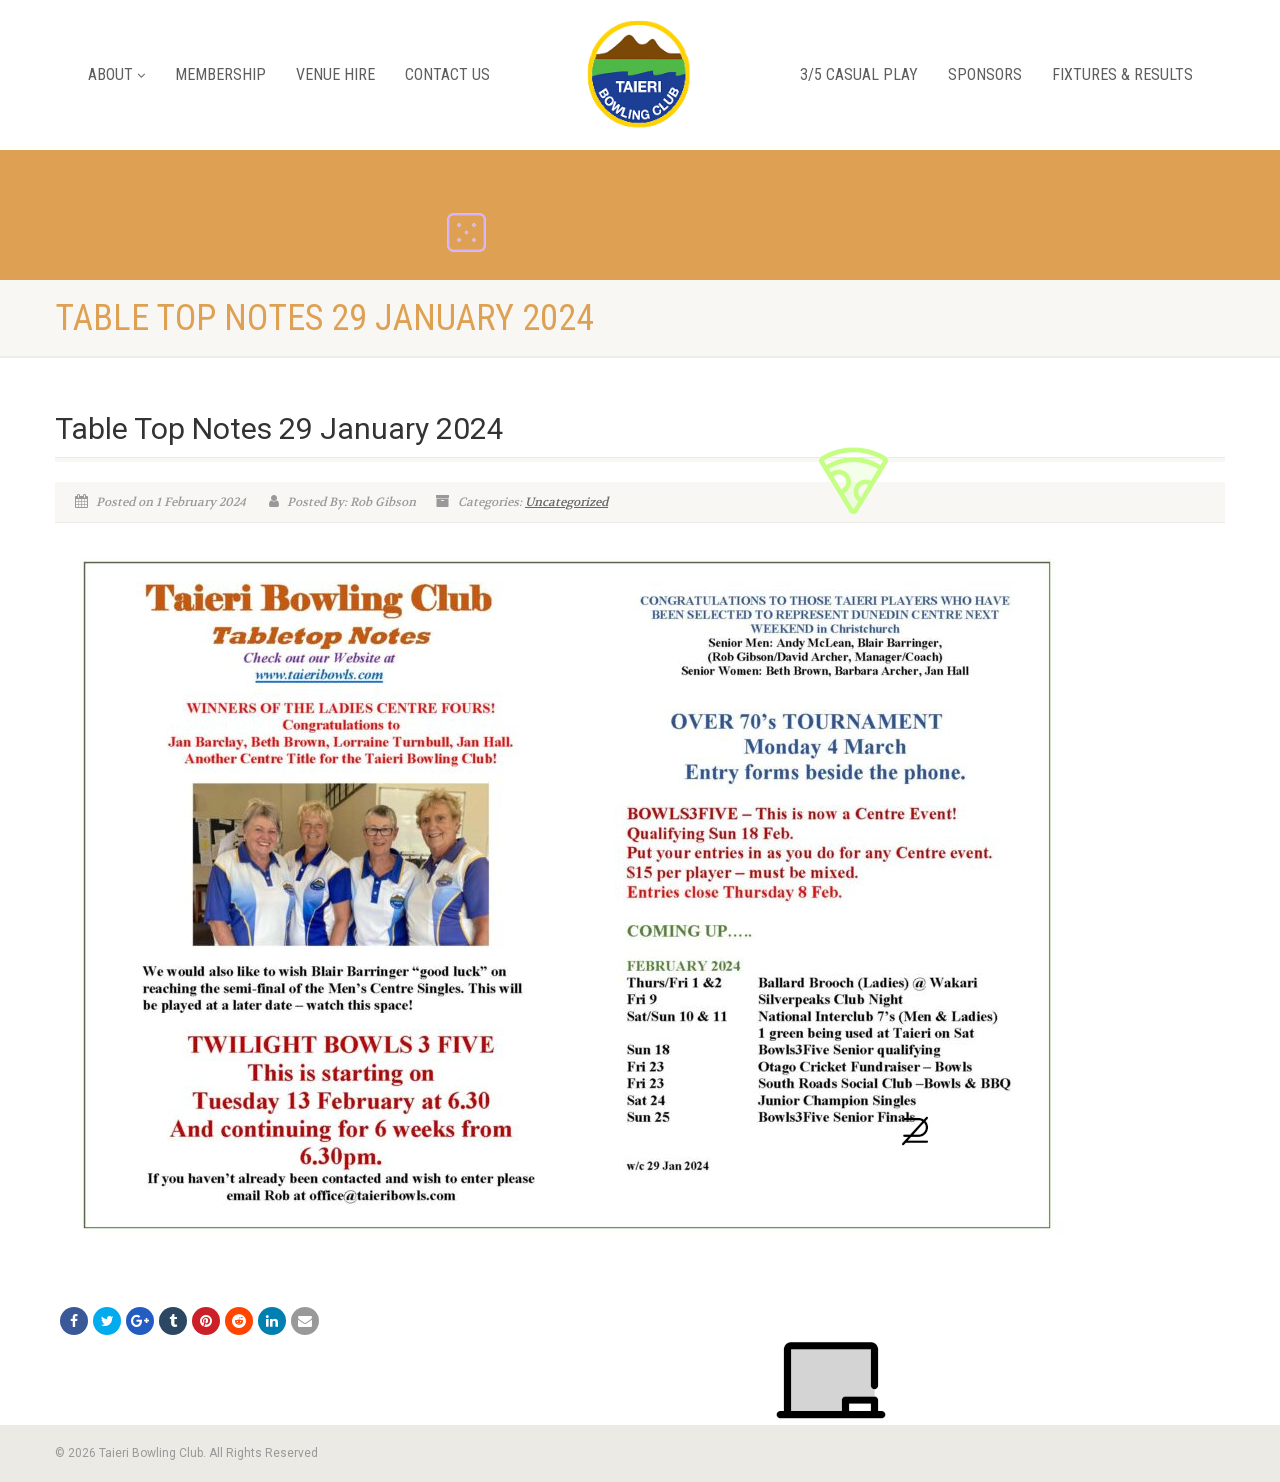 This screenshot has width=1280, height=1482. I want to click on randomize or shuffle content, so click(466, 232).